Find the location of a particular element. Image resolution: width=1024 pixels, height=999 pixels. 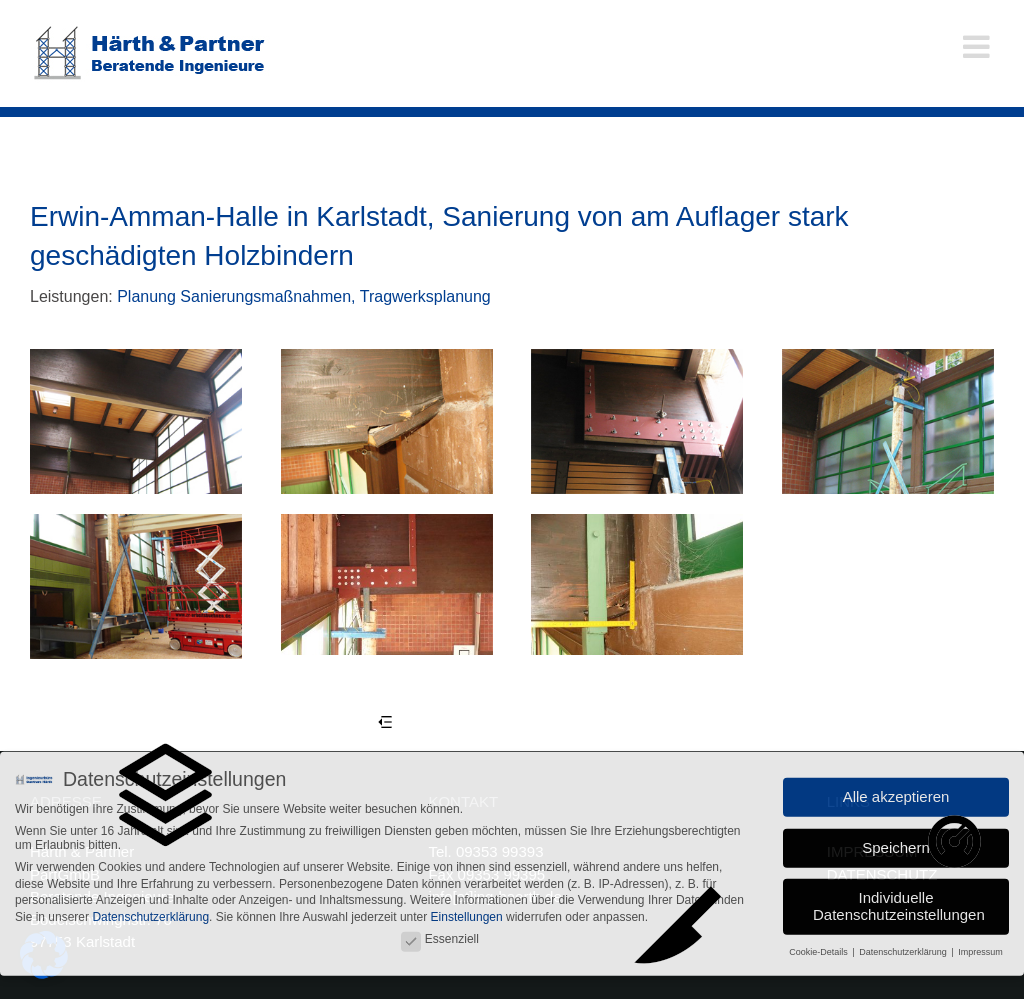

open the dashboard is located at coordinates (954, 841).